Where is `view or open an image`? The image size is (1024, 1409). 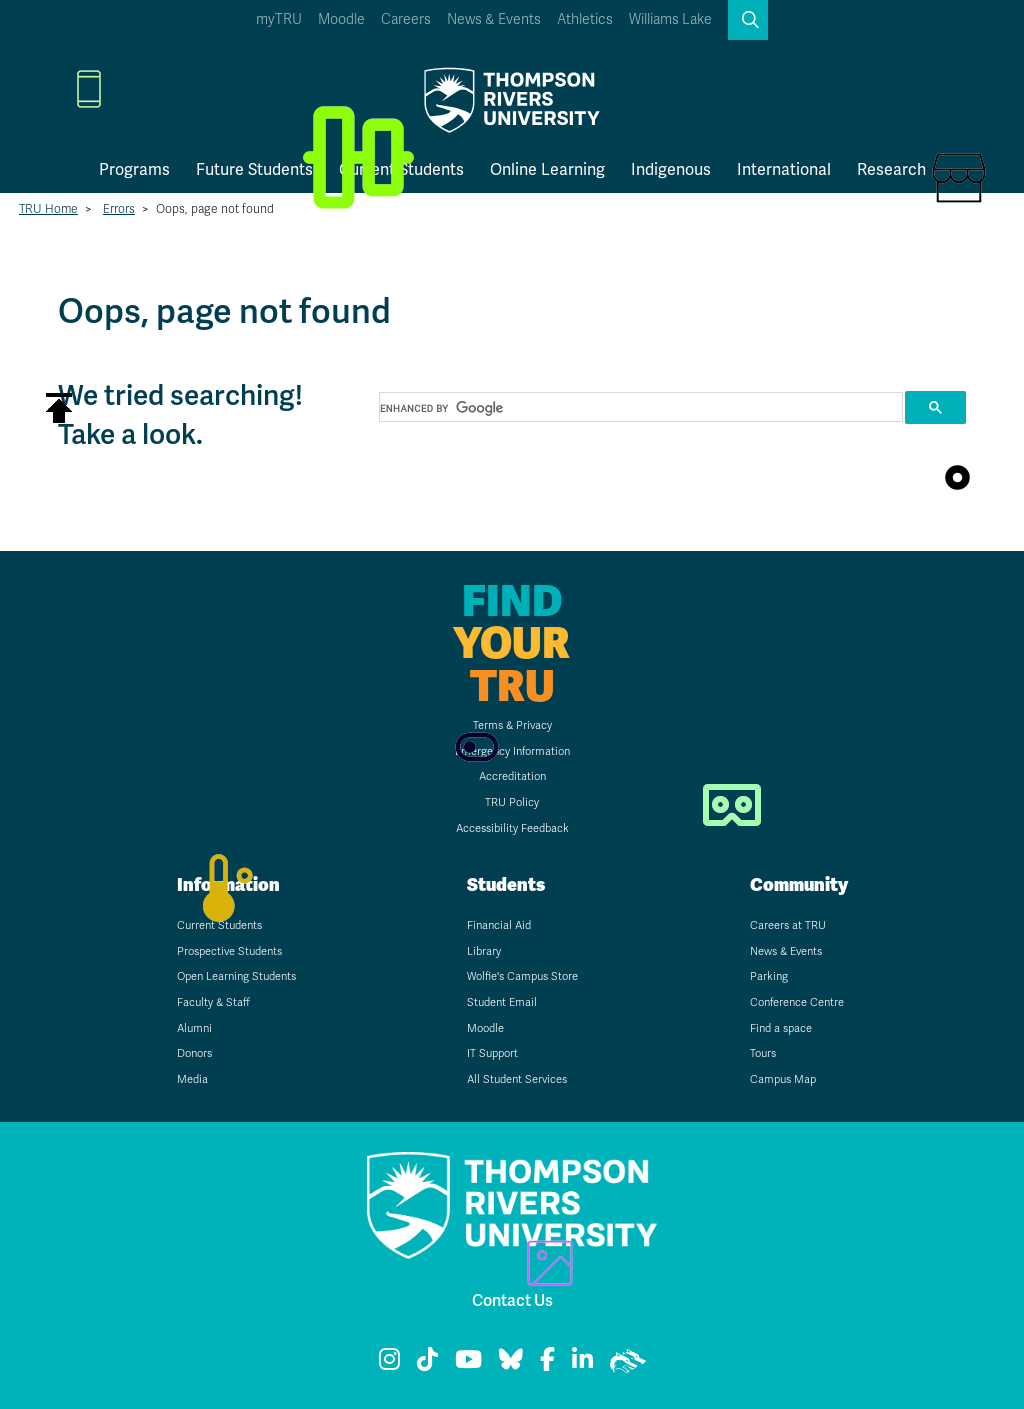 view or open an image is located at coordinates (550, 1263).